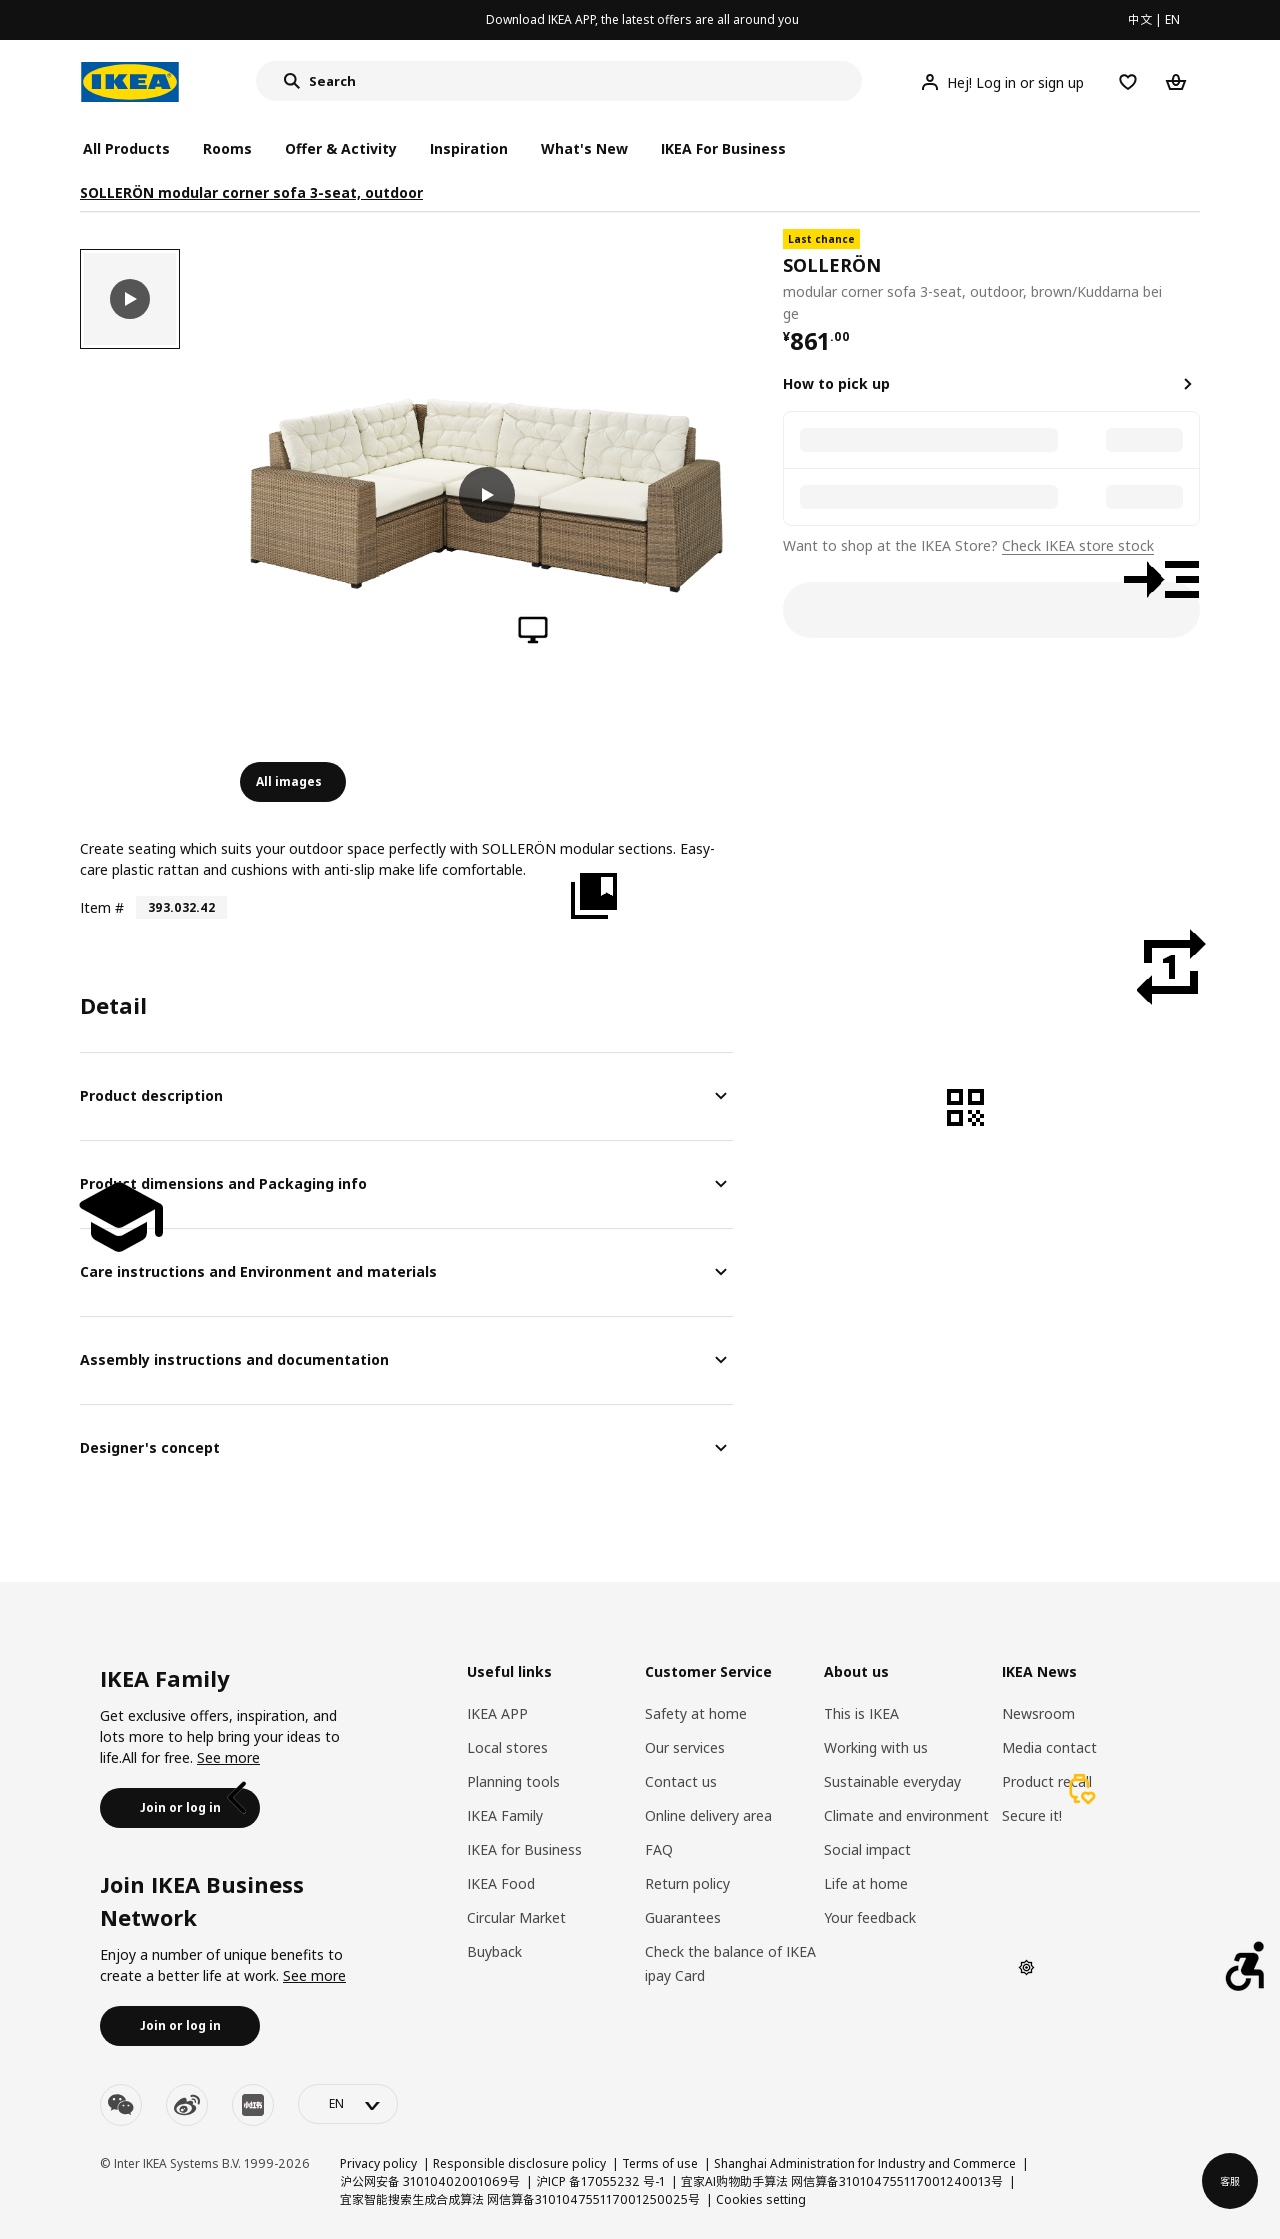 Image resolution: width=1280 pixels, height=2239 pixels. What do you see at coordinates (594, 896) in the screenshot?
I see `access your bookmarked collections` at bounding box center [594, 896].